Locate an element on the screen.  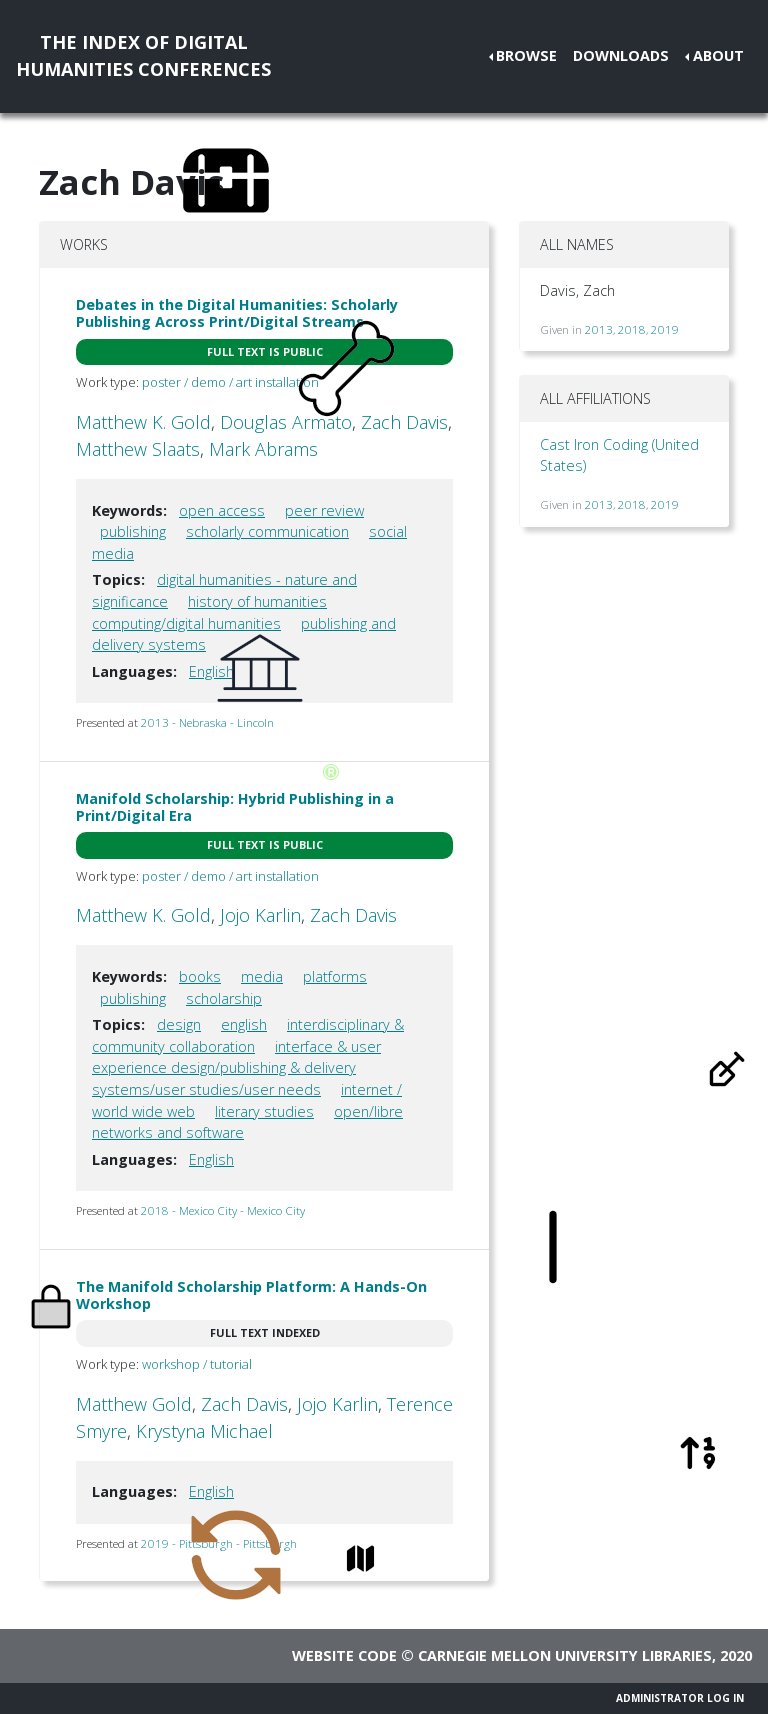
access gardening or landscaping tools is located at coordinates (726, 1069).